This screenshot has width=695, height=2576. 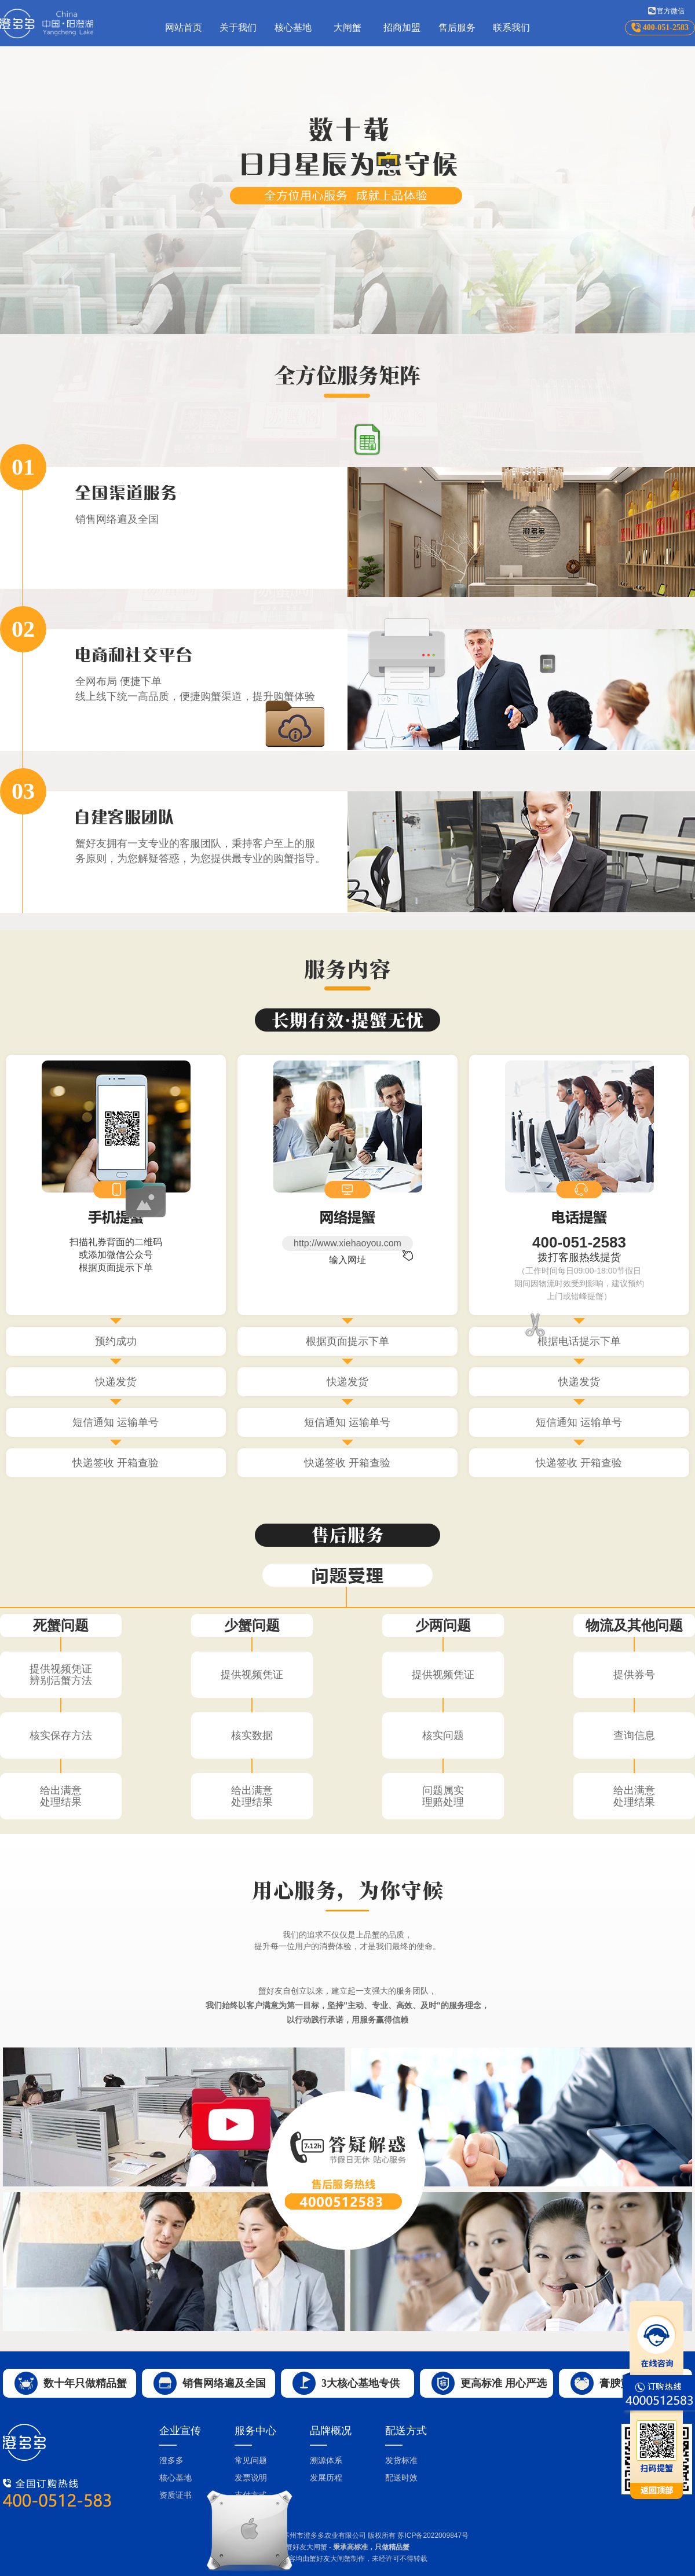 I want to click on open an opendocument spreadsheet file, so click(x=367, y=439).